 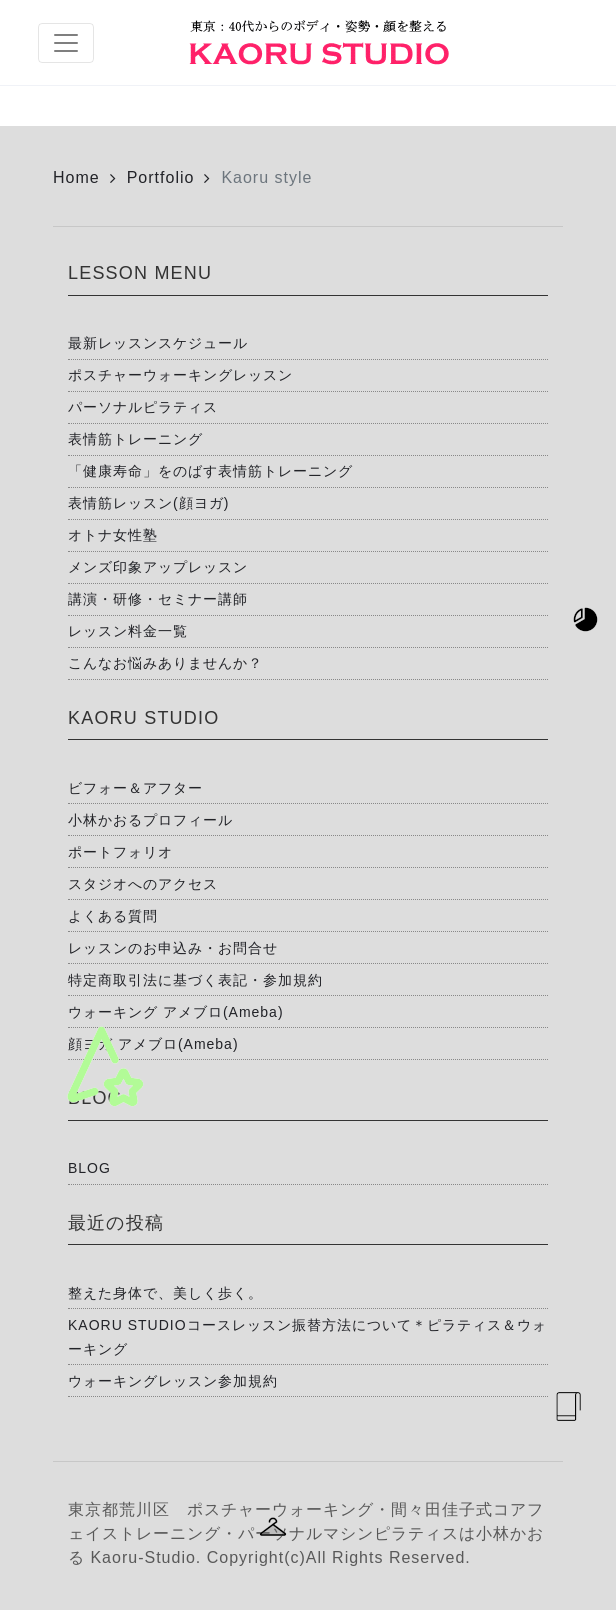 What do you see at coordinates (585, 619) in the screenshot?
I see `view analytics breakdown` at bounding box center [585, 619].